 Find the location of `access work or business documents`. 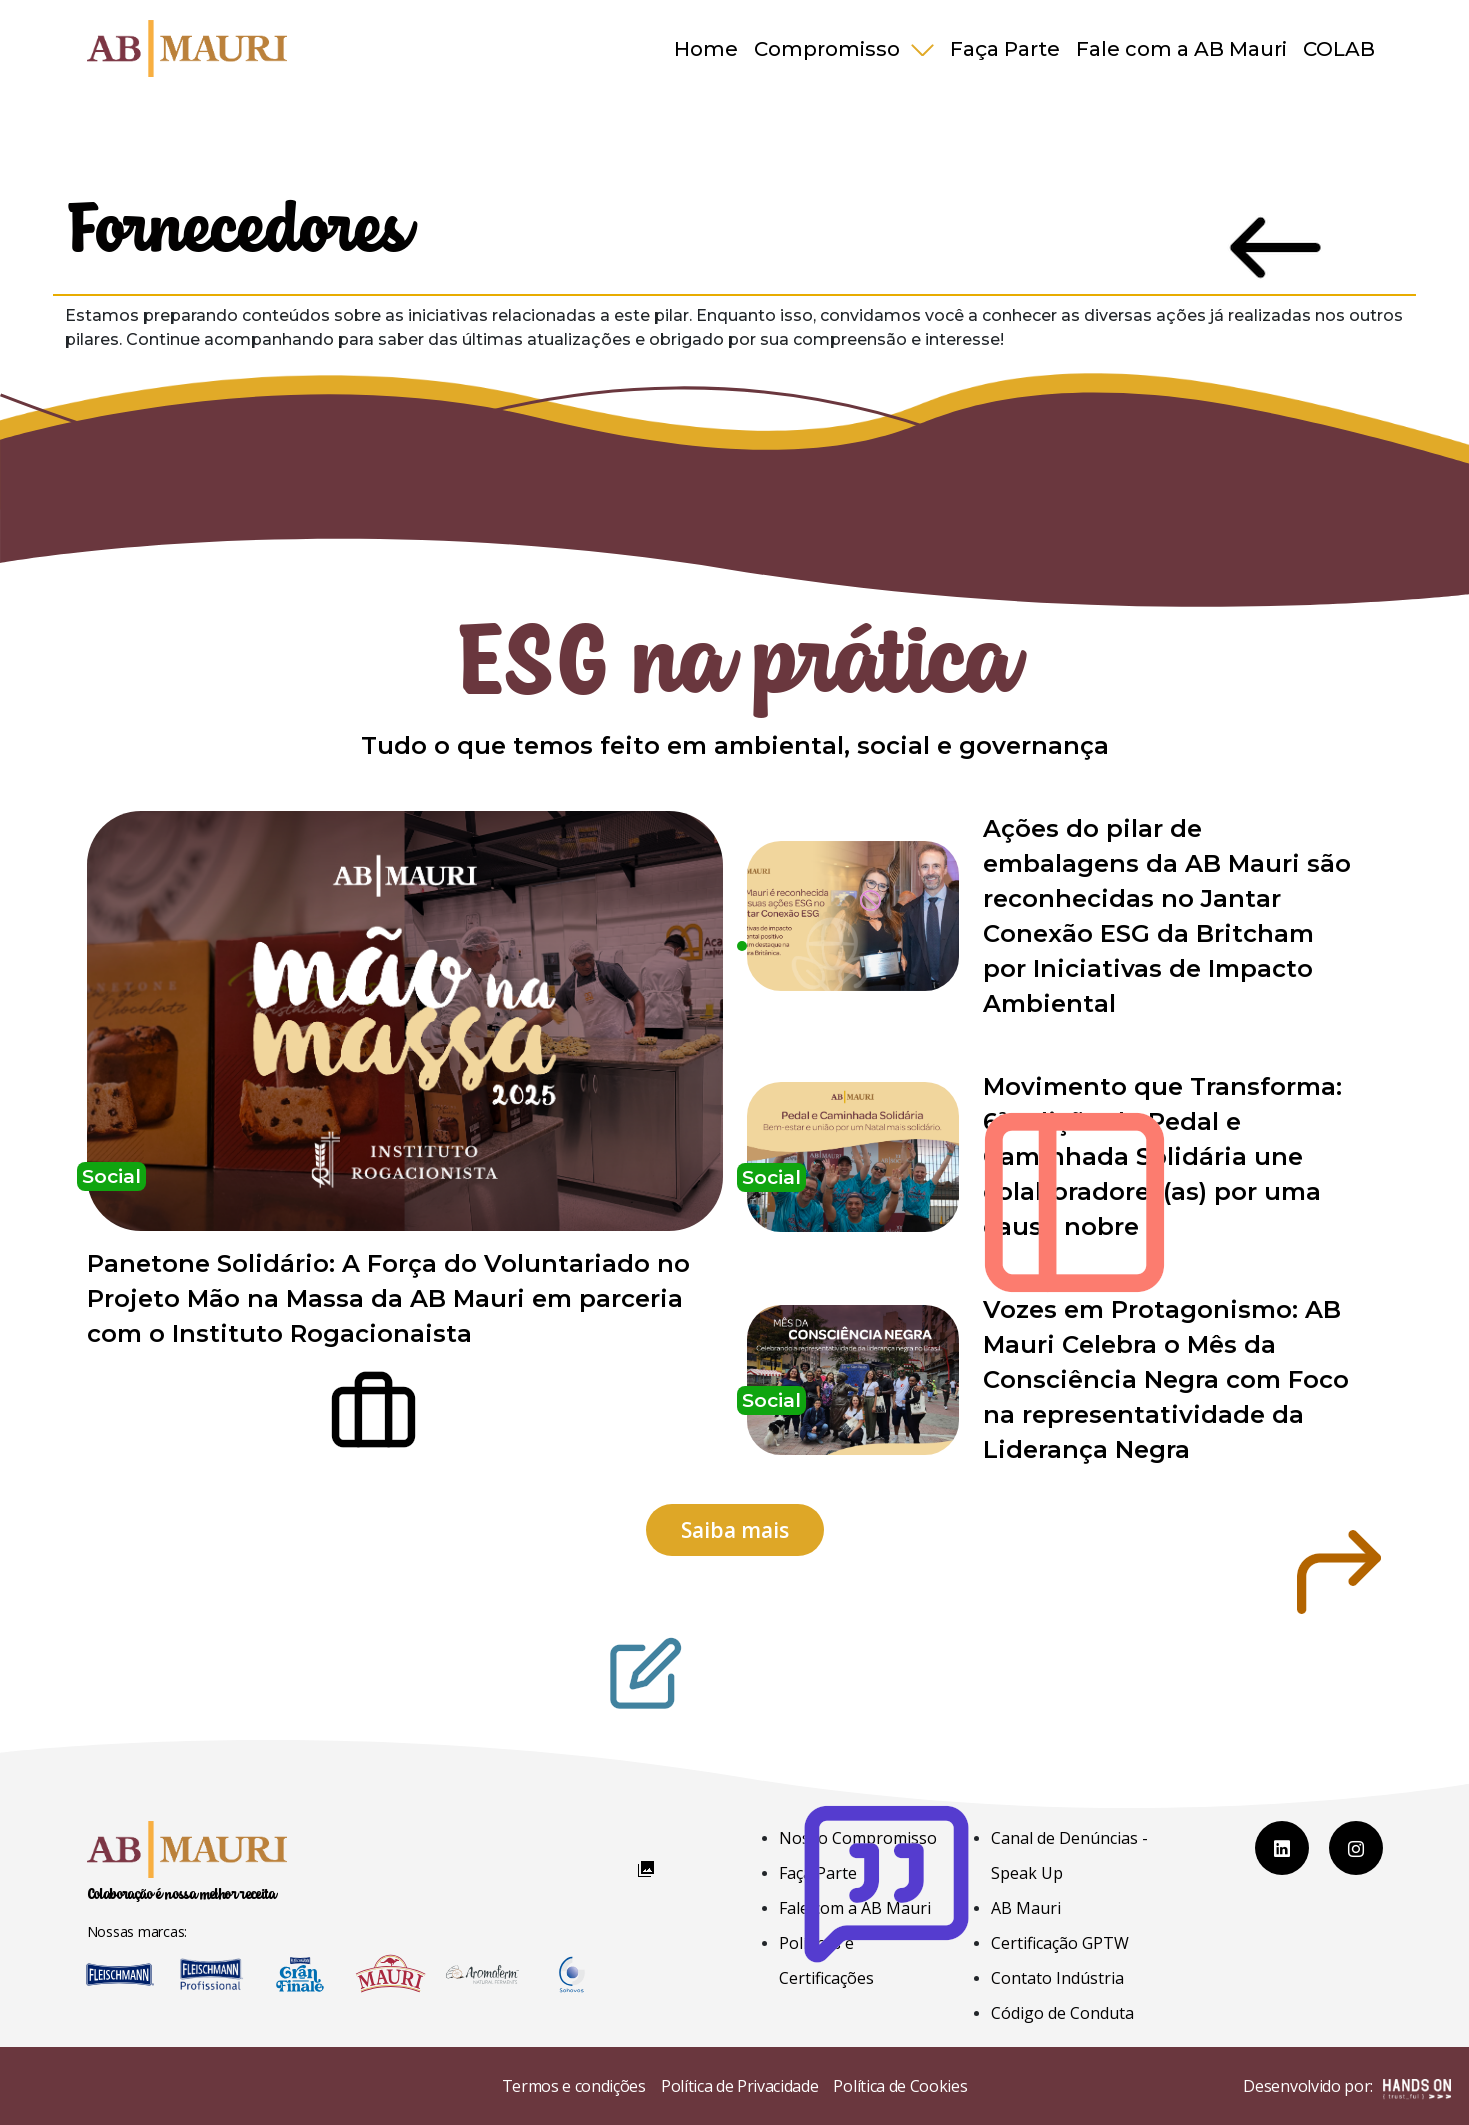

access work or business documents is located at coordinates (373, 1409).